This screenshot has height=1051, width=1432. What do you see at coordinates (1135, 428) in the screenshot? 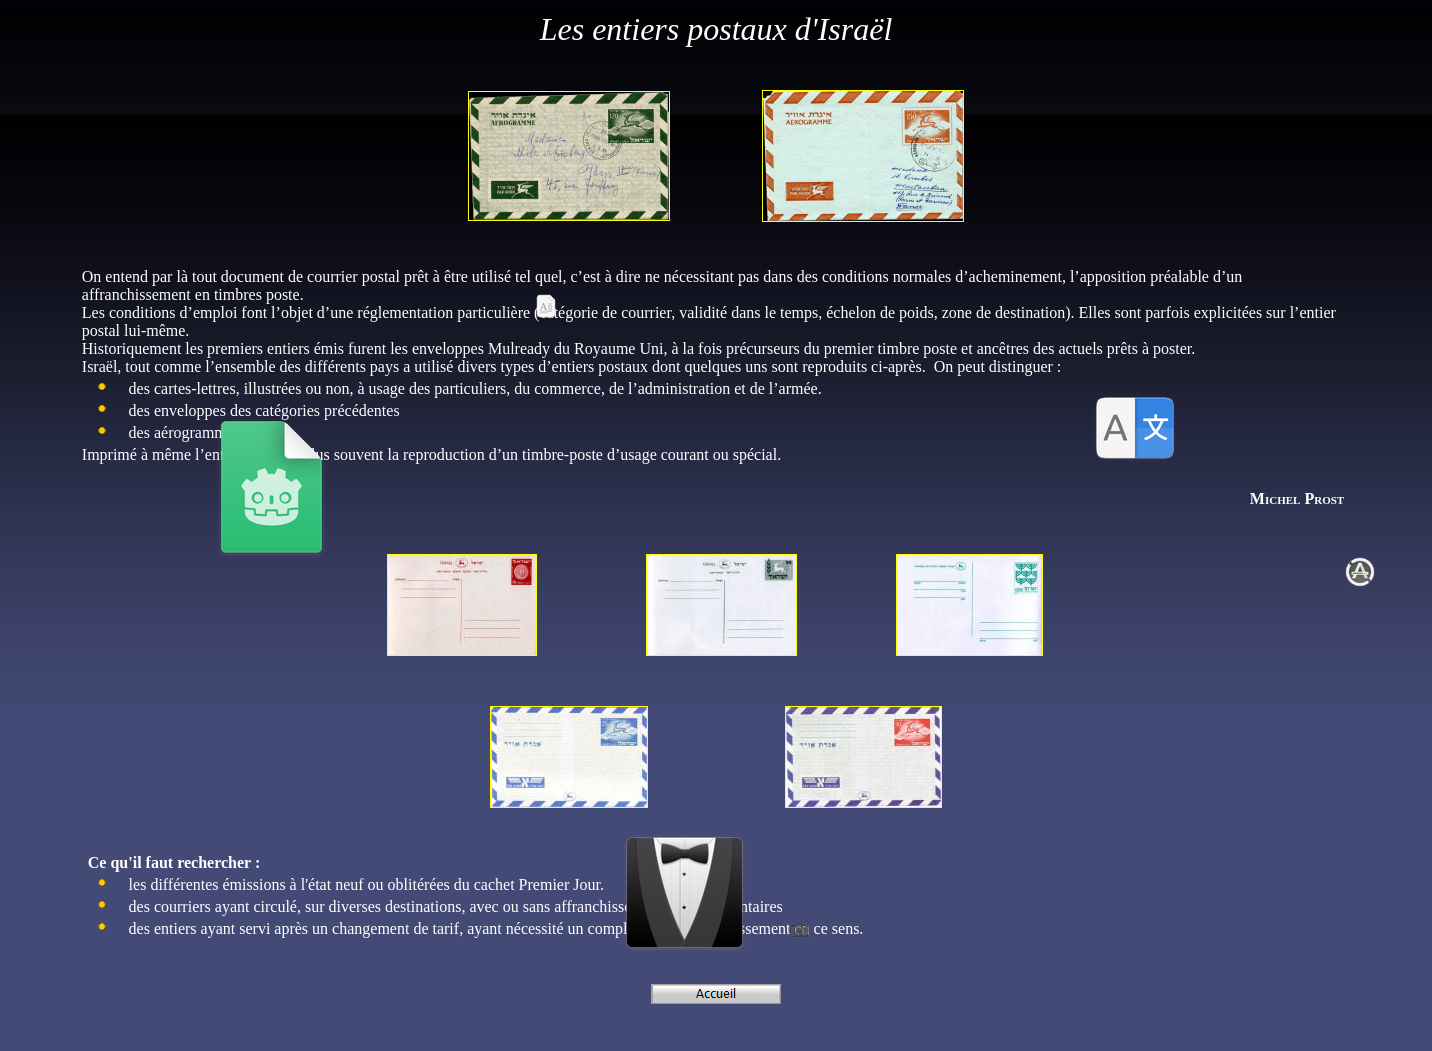
I see `access language and translation settings` at bounding box center [1135, 428].